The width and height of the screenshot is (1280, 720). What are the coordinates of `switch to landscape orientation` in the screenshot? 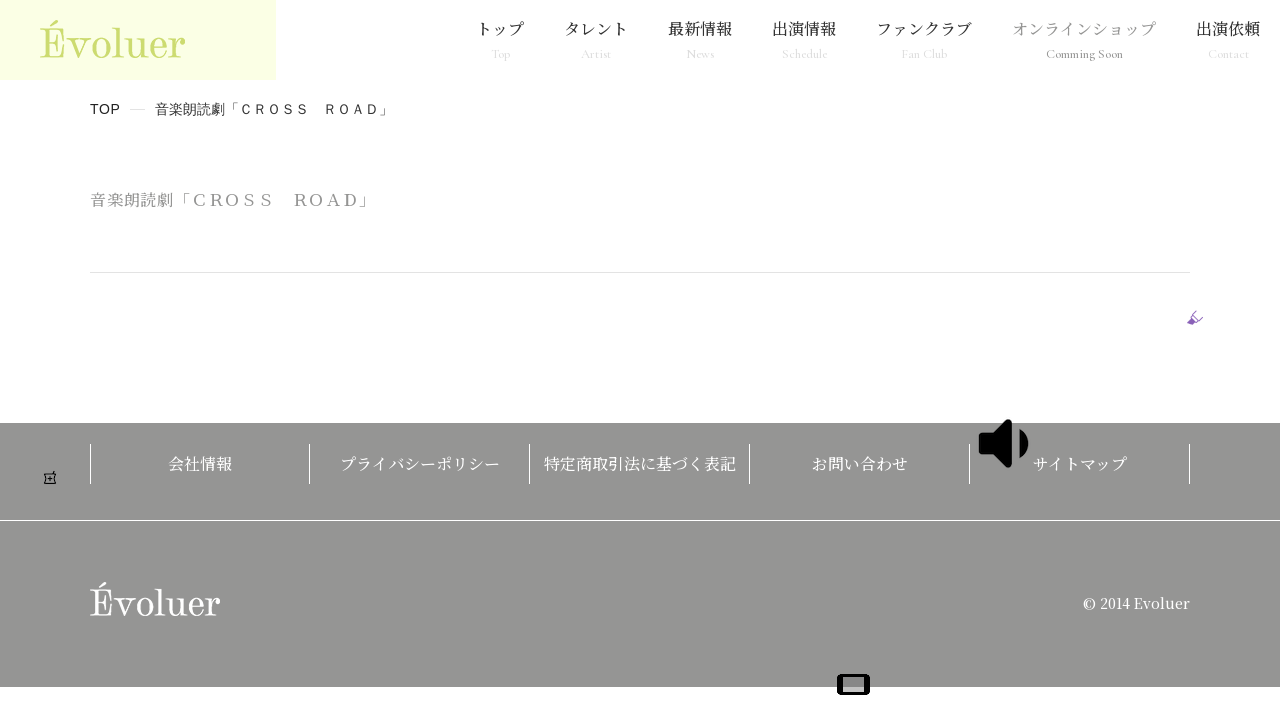 It's located at (853, 684).